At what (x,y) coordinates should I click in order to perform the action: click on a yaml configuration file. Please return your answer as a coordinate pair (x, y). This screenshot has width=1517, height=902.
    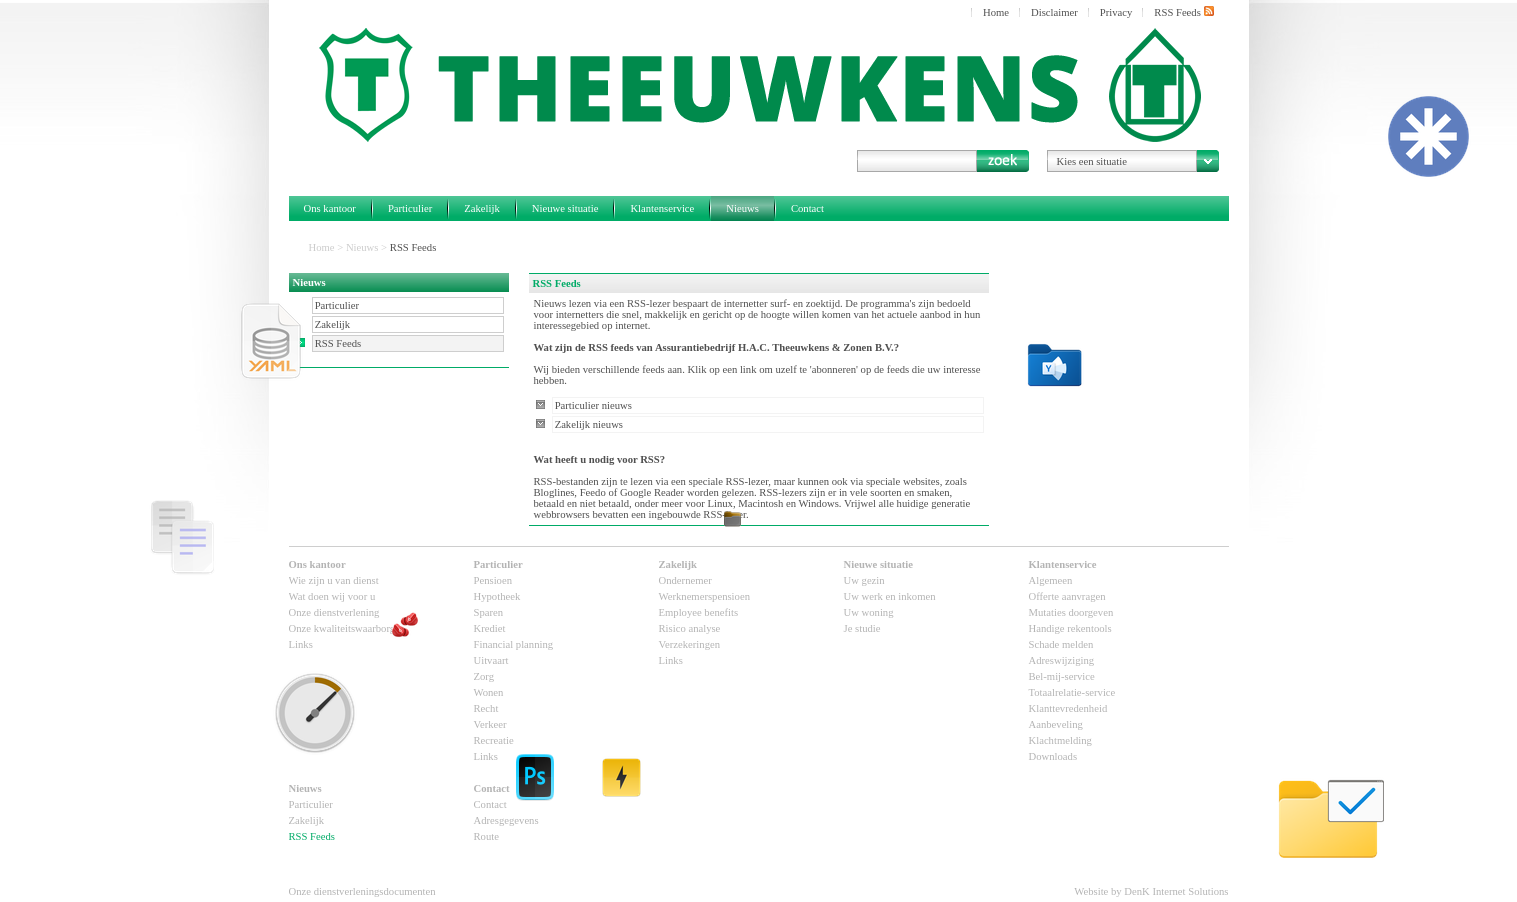
    Looking at the image, I should click on (271, 341).